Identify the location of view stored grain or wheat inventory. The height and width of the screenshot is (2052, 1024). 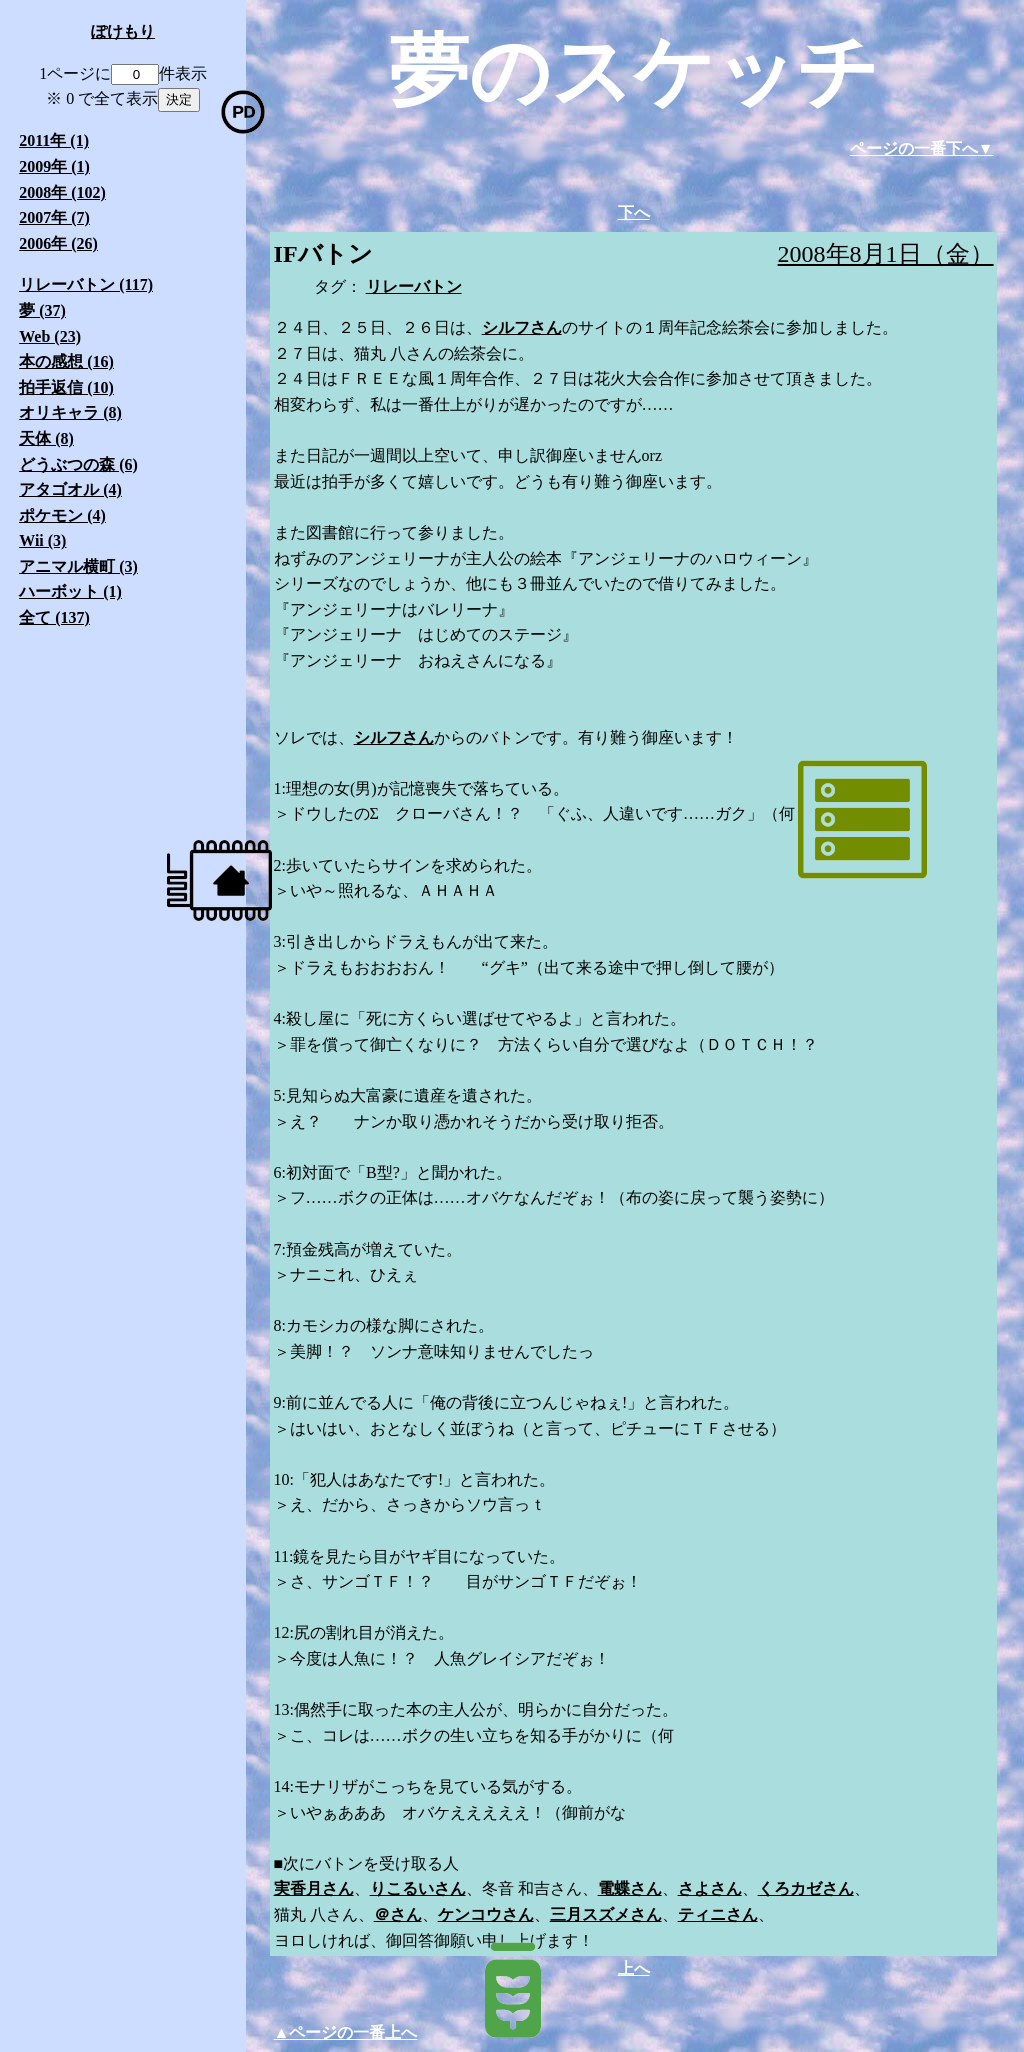
(513, 1993).